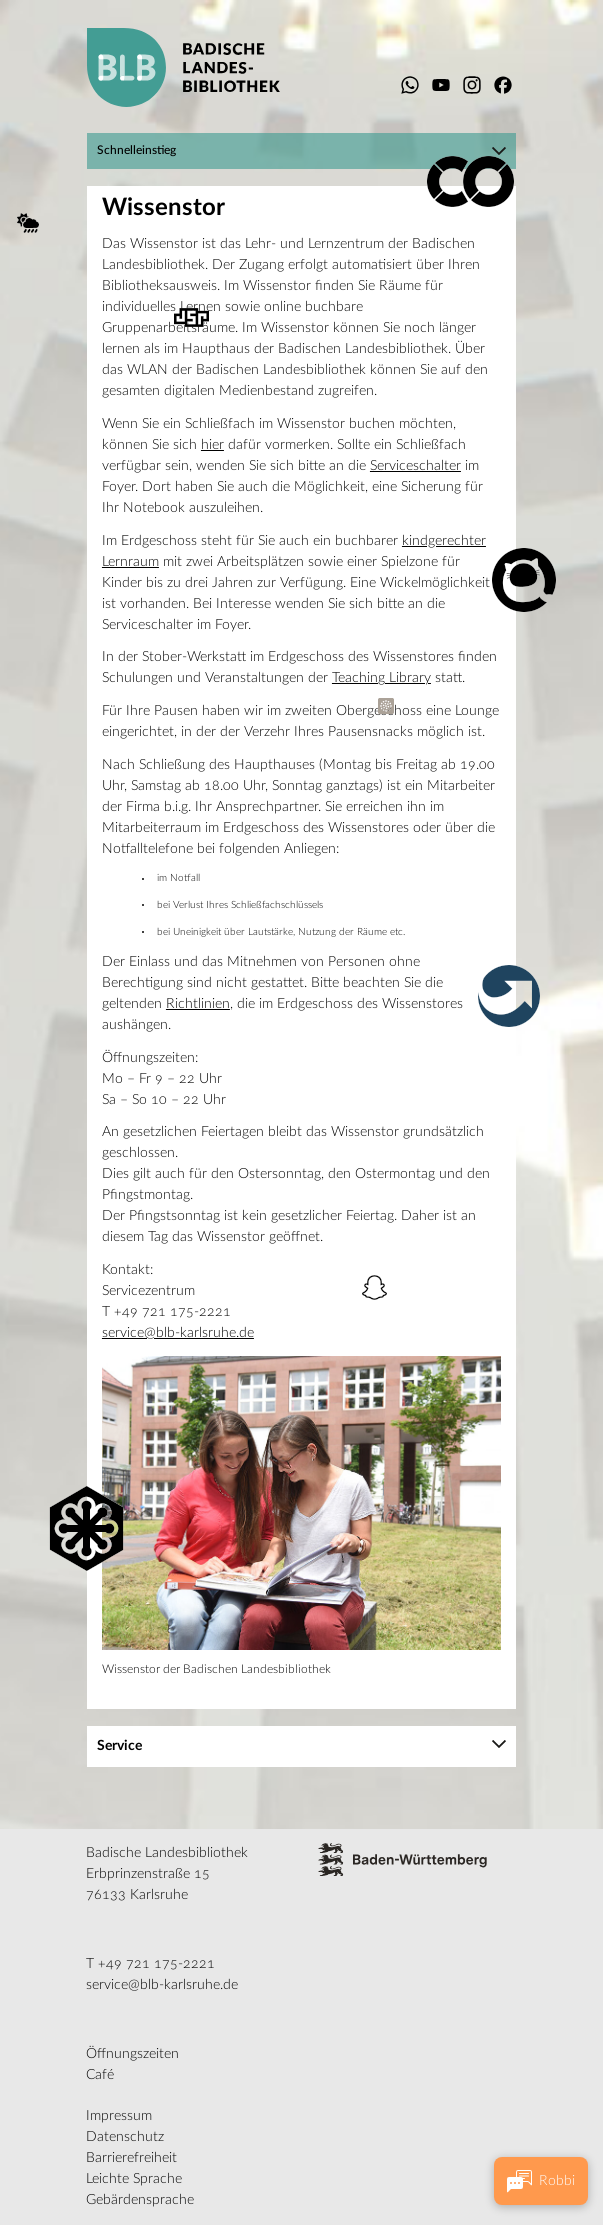  Describe the element at coordinates (524, 580) in the screenshot. I see `visit qiita developer community` at that location.